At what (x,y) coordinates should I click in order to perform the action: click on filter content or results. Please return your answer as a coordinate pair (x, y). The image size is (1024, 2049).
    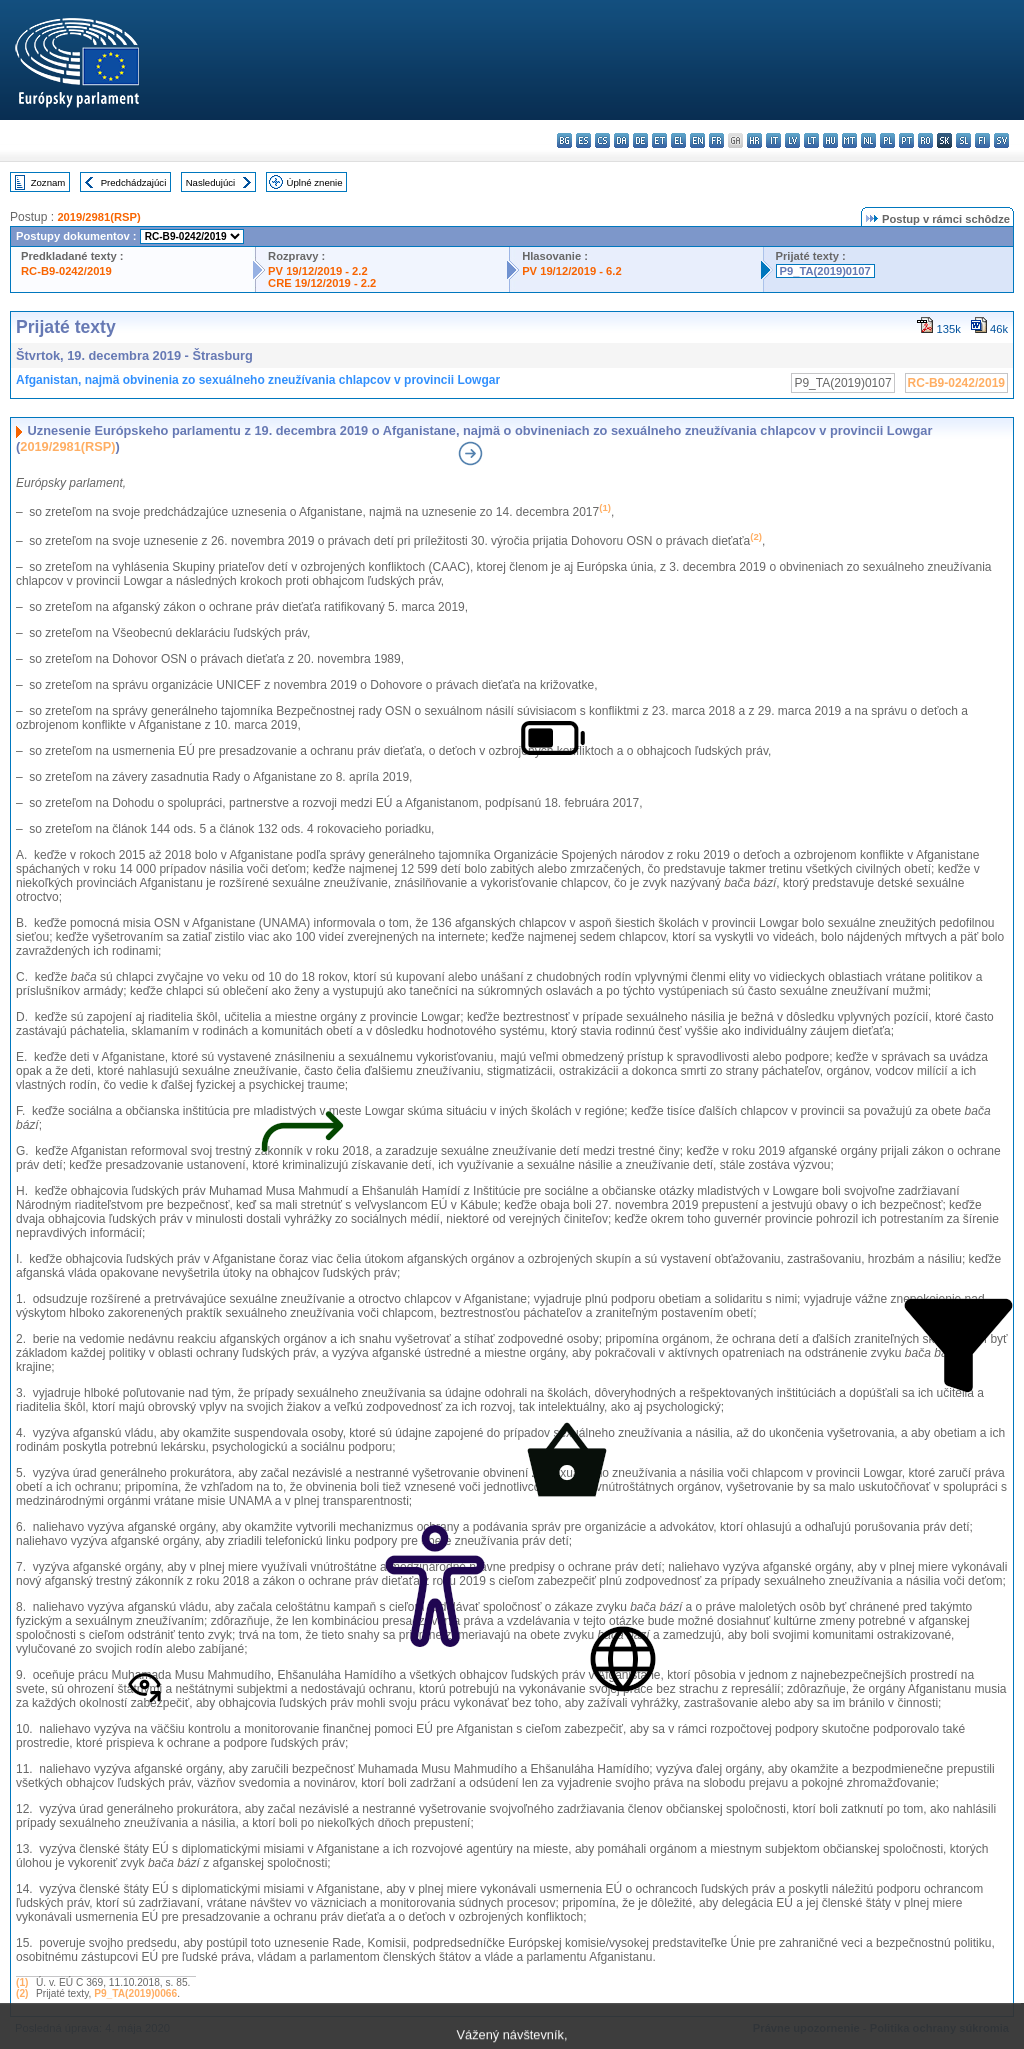
    Looking at the image, I should click on (958, 1345).